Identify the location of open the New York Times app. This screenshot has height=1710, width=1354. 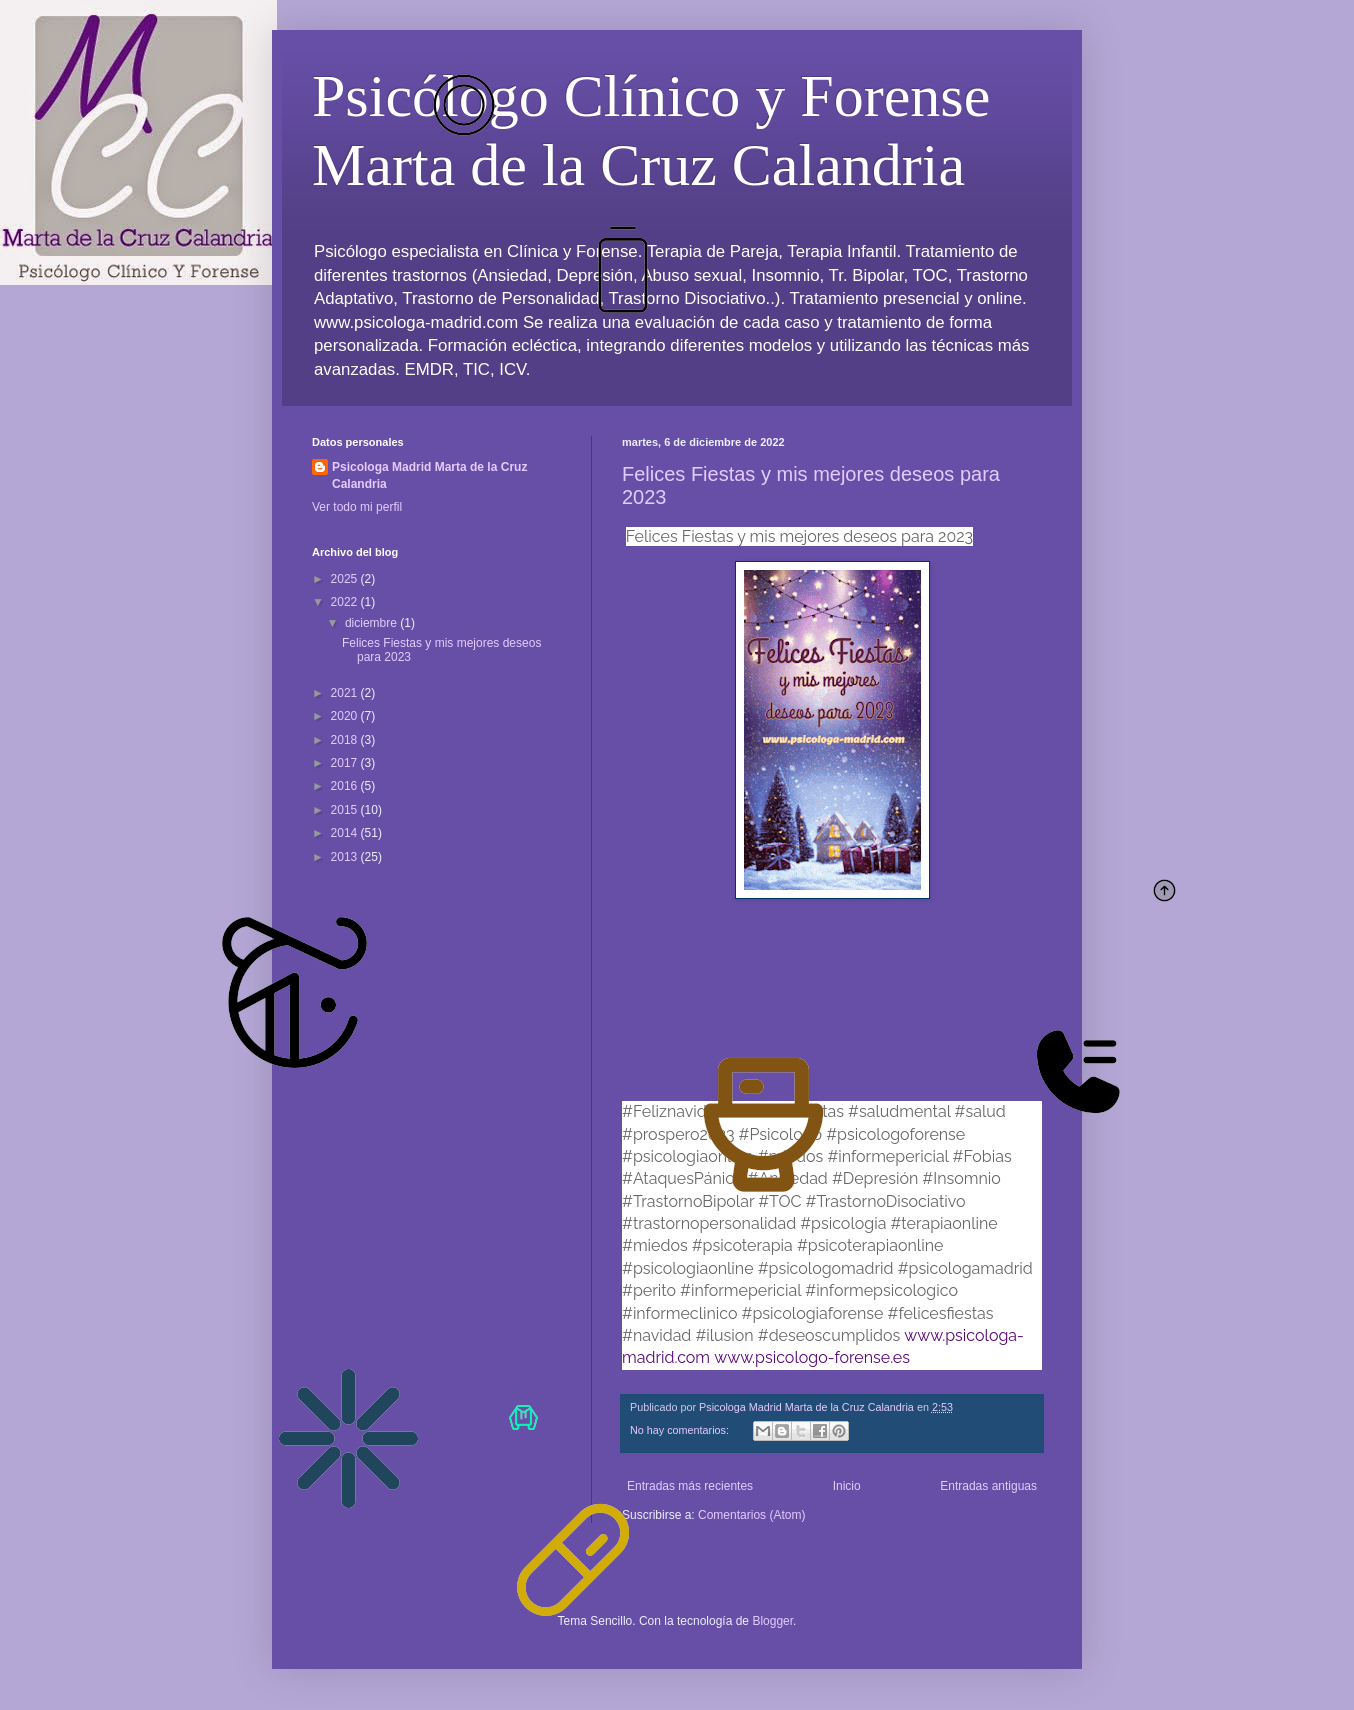
(294, 989).